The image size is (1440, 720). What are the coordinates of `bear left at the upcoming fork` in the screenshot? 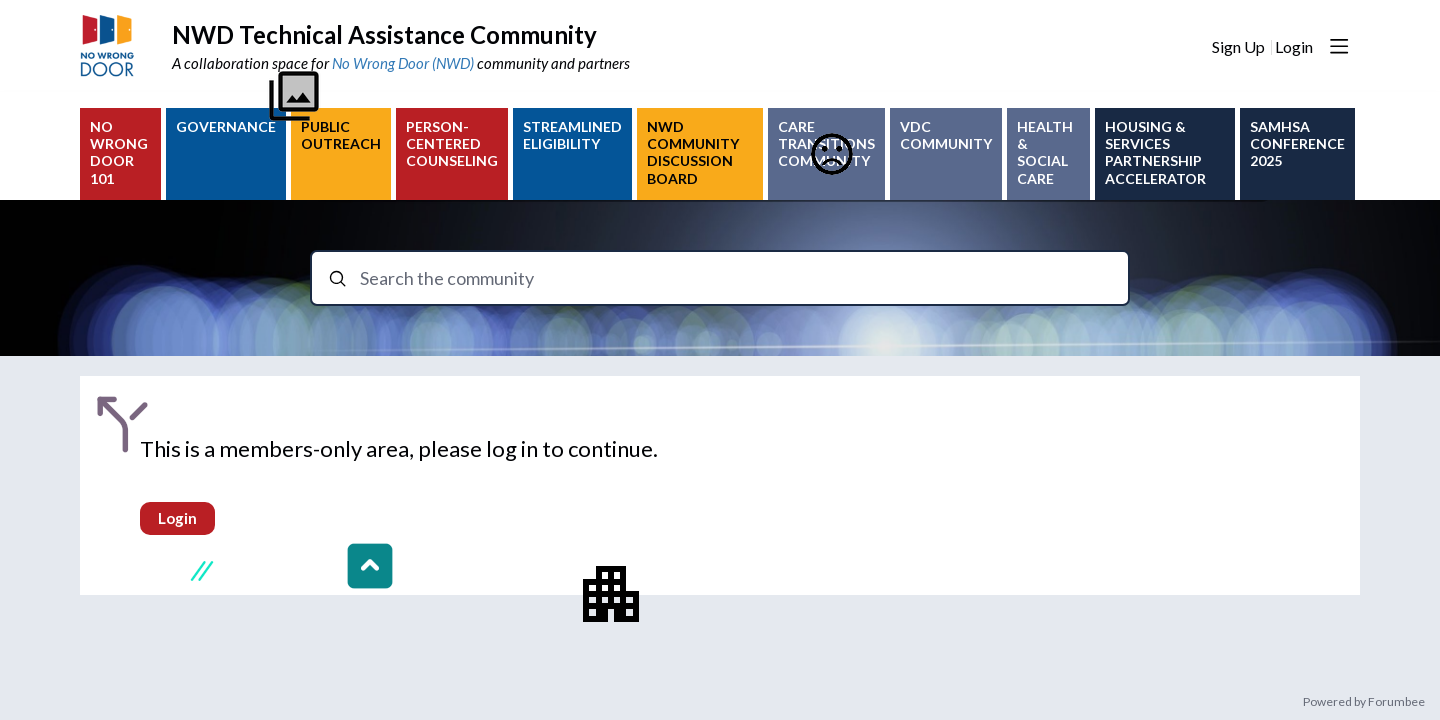 It's located at (122, 424).